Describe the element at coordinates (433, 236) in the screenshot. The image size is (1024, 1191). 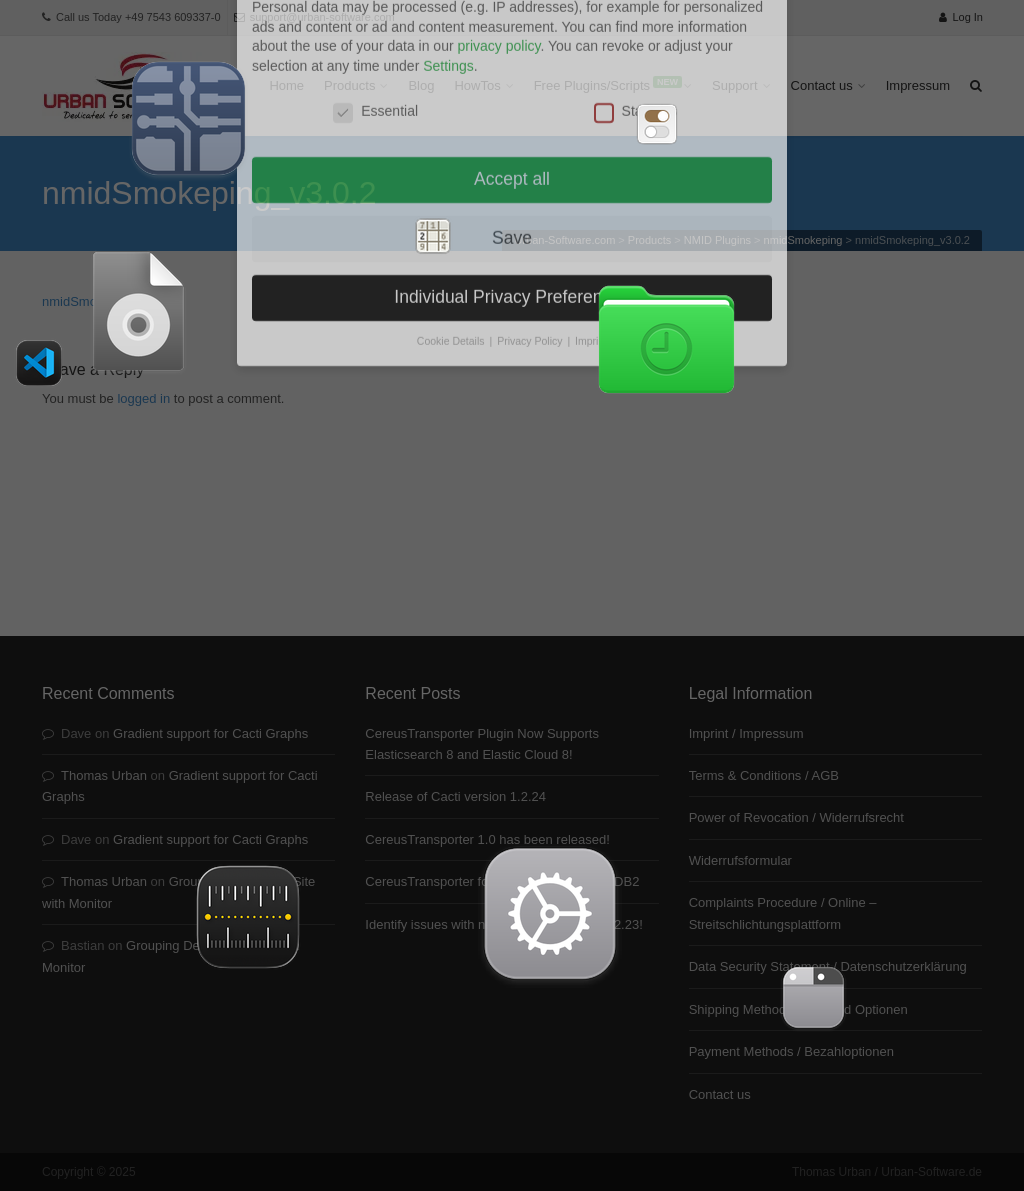
I see `open sudoku puzzle game` at that location.